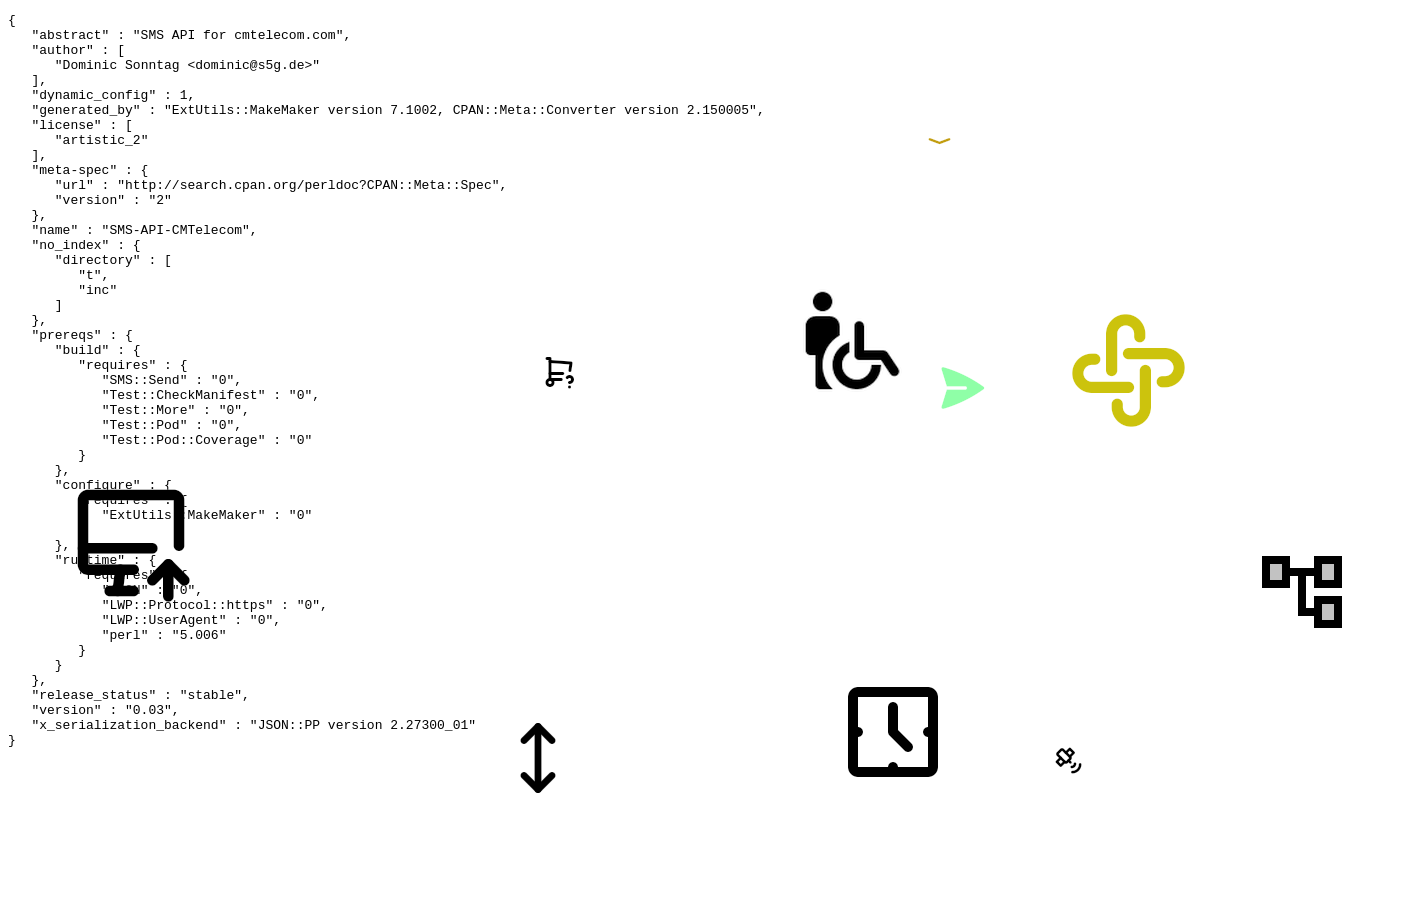 The height and width of the screenshot is (908, 1415). What do you see at coordinates (893, 732) in the screenshot?
I see `view current time` at bounding box center [893, 732].